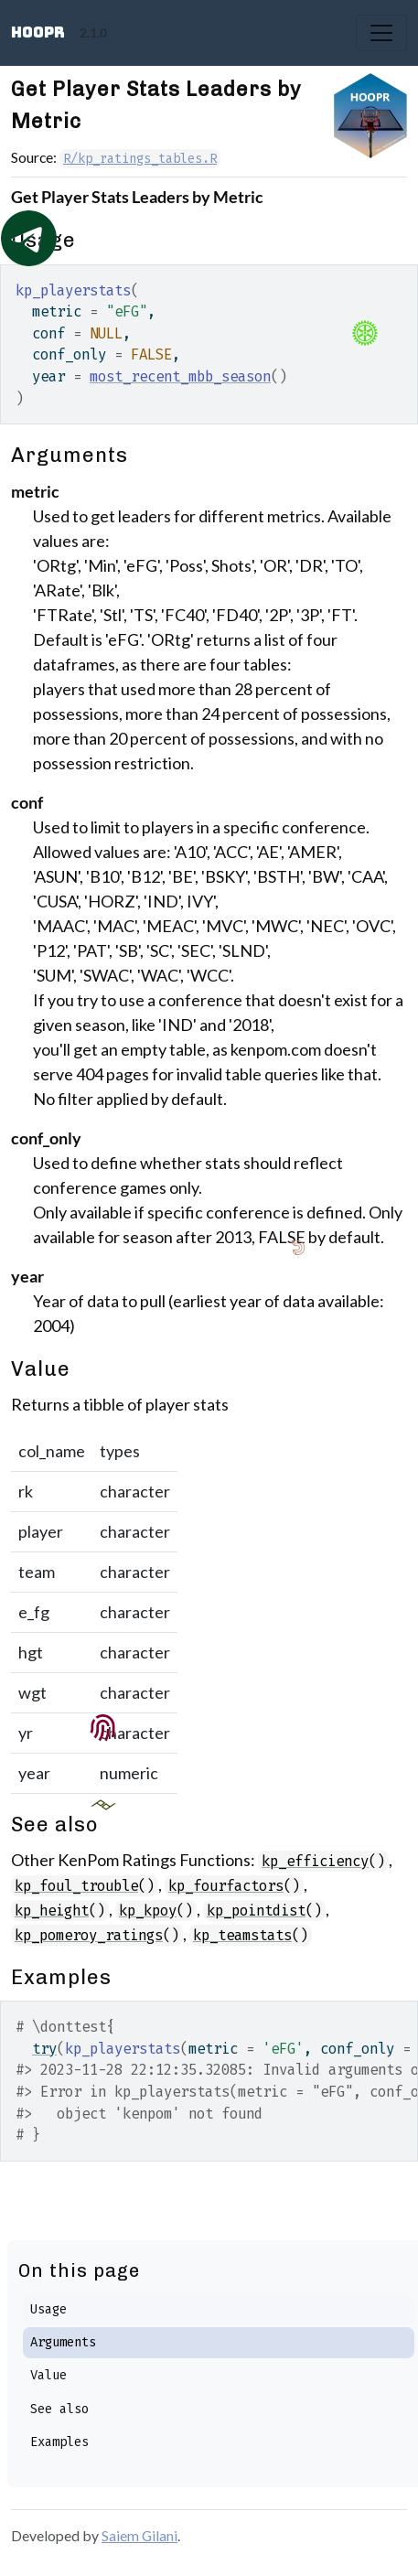 The image size is (418, 2576). Describe the element at coordinates (102, 1727) in the screenshot. I see `authenticate with fingerprint` at that location.